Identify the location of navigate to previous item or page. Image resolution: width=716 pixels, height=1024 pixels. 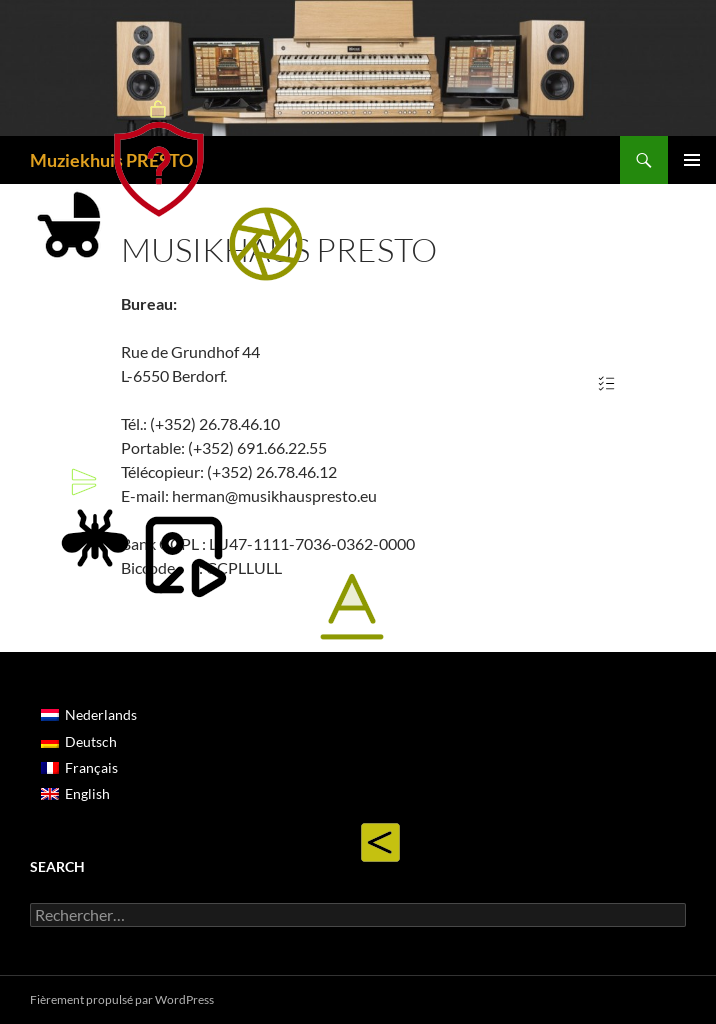
(380, 842).